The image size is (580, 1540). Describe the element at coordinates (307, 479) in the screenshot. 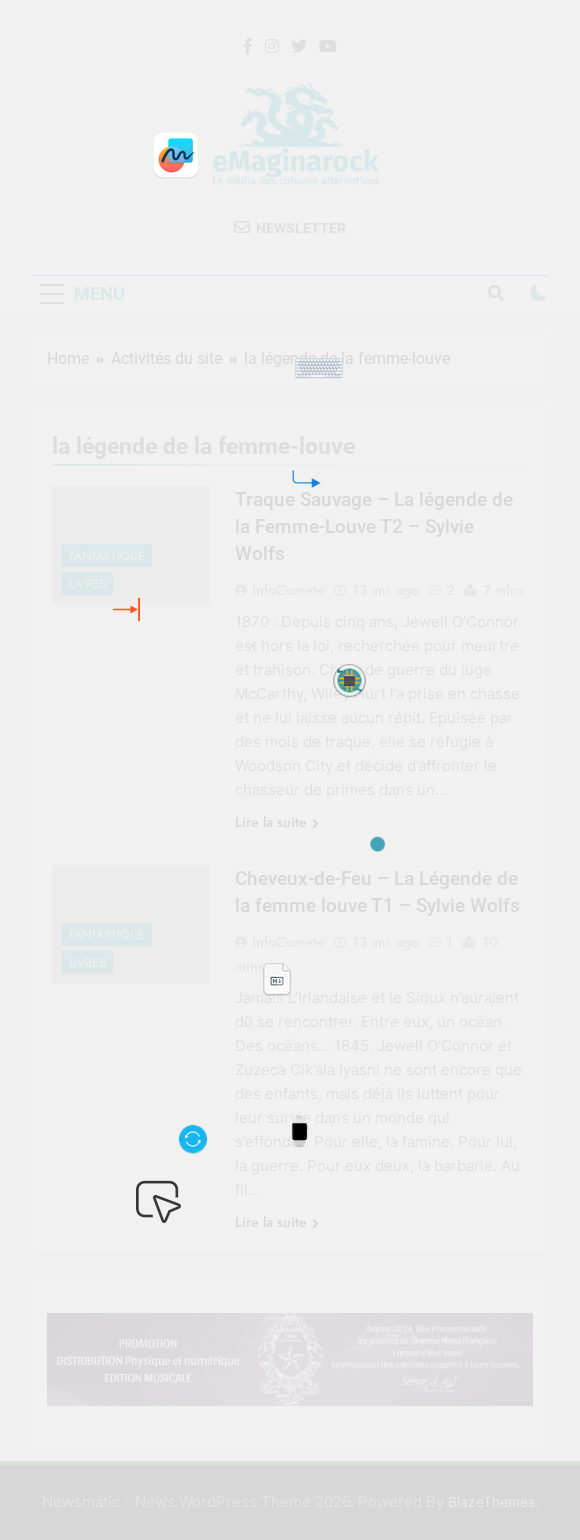

I see `forward an email message` at that location.